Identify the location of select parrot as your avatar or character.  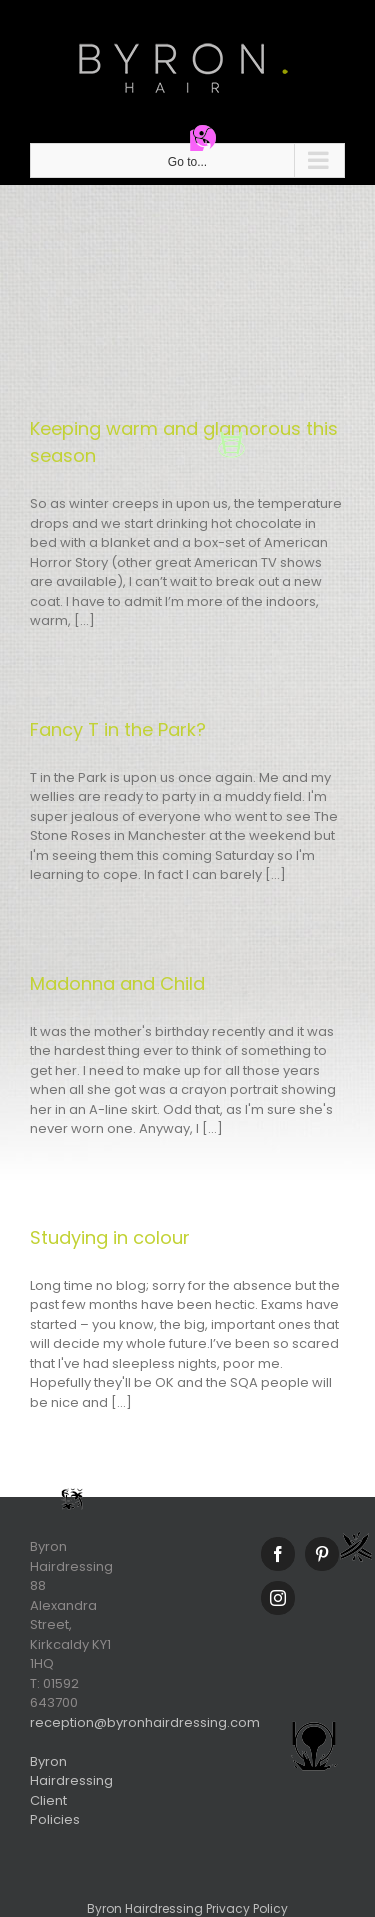
(203, 138).